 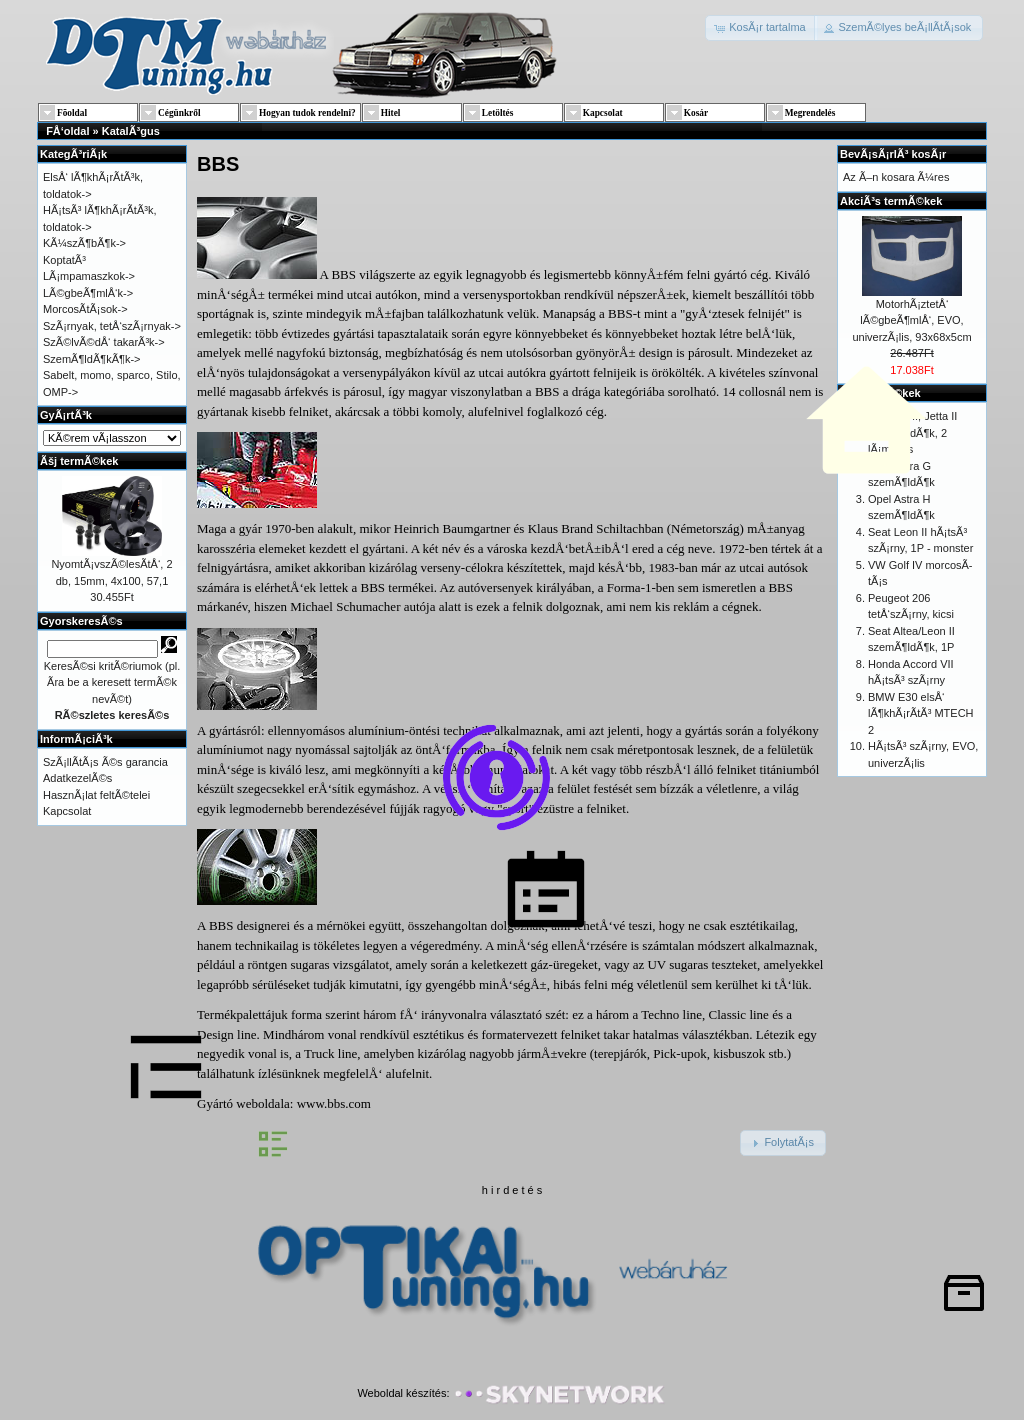 I want to click on open authelia authentication settings, so click(x=496, y=777).